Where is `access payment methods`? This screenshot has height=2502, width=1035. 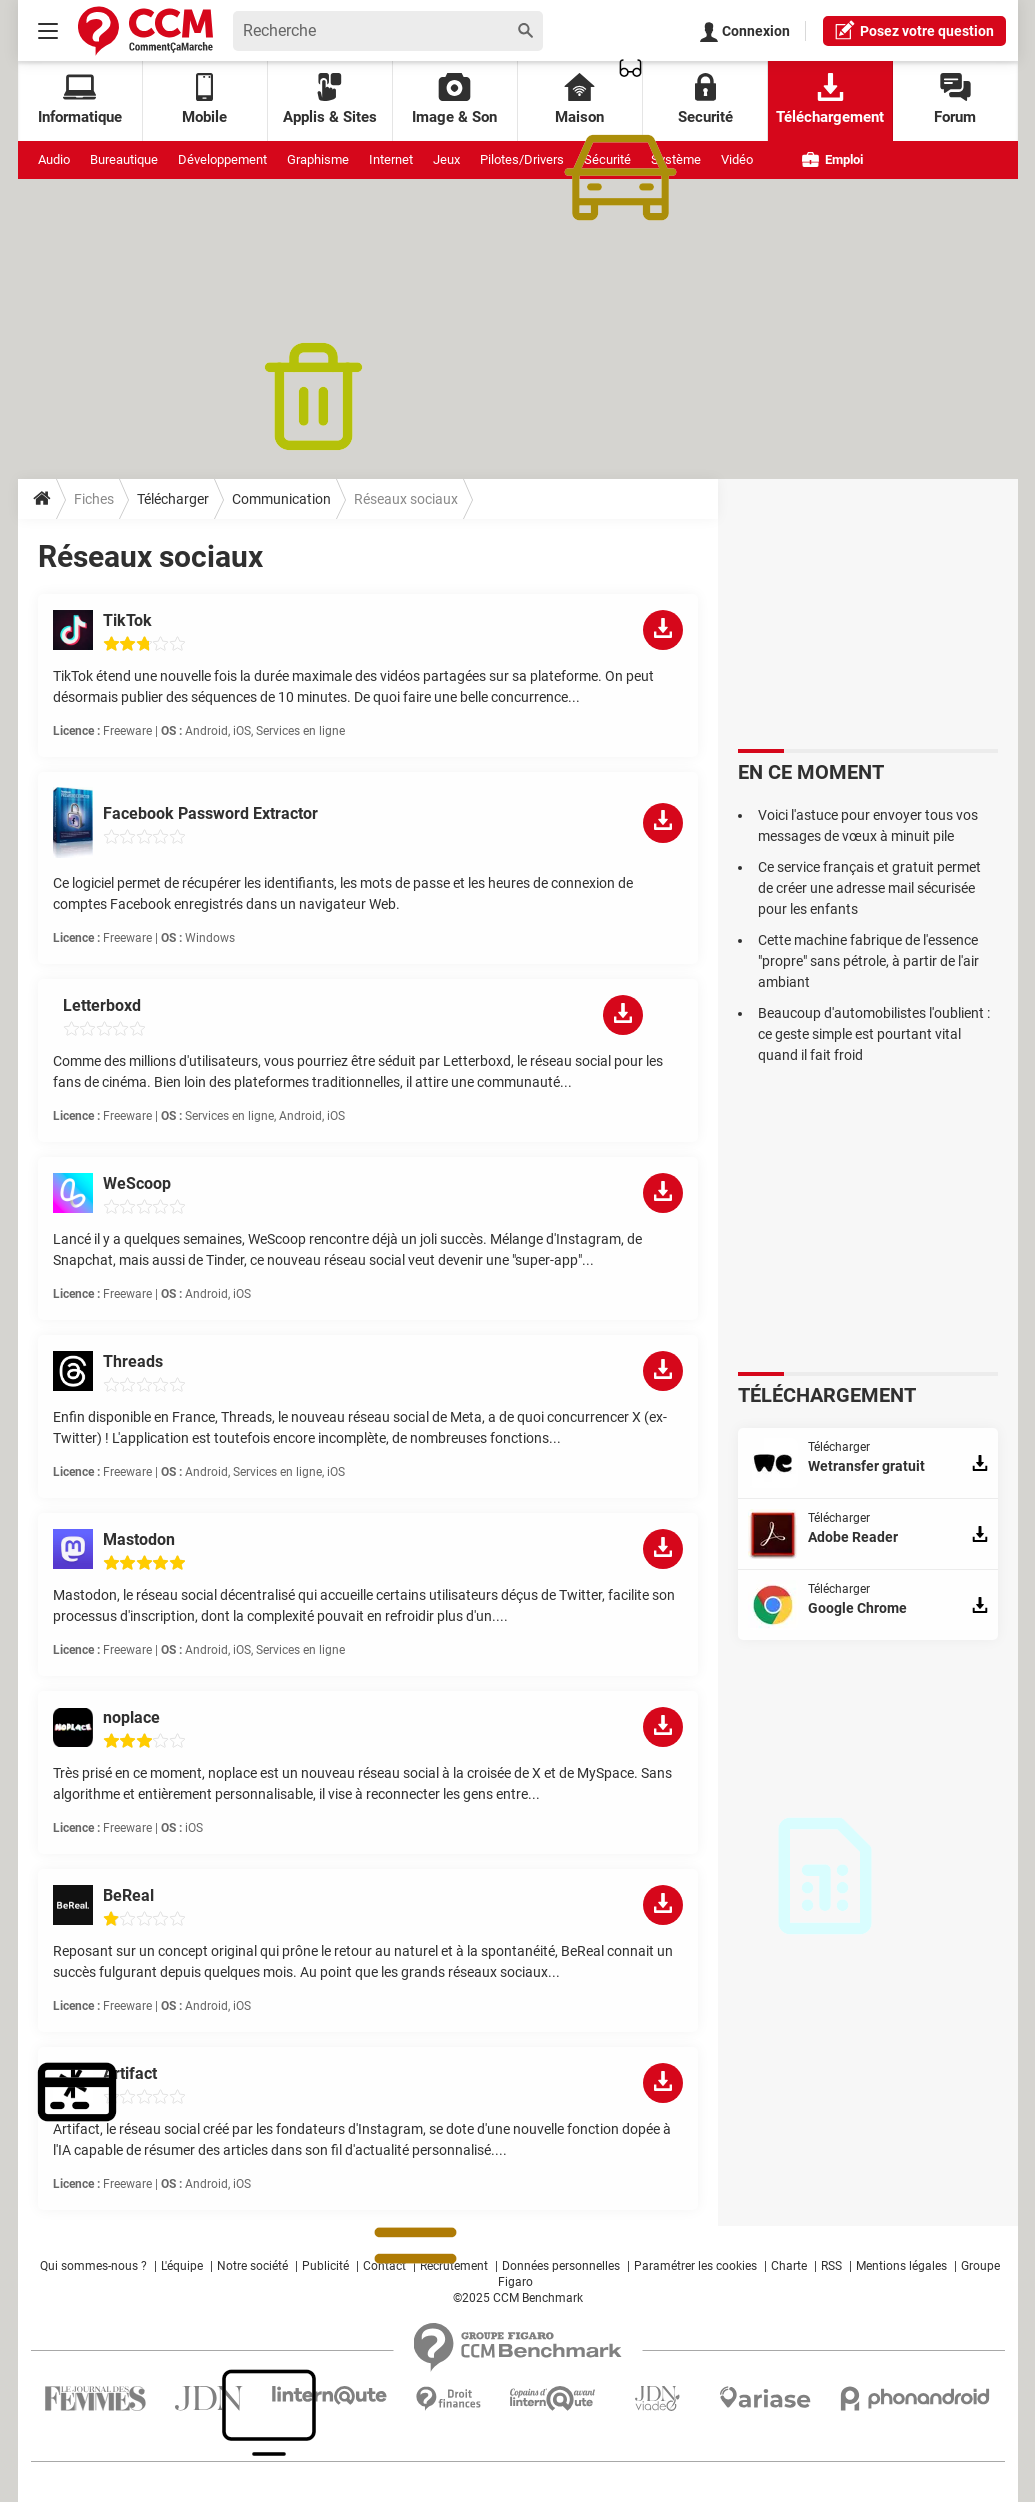
access payment methods is located at coordinates (77, 2092).